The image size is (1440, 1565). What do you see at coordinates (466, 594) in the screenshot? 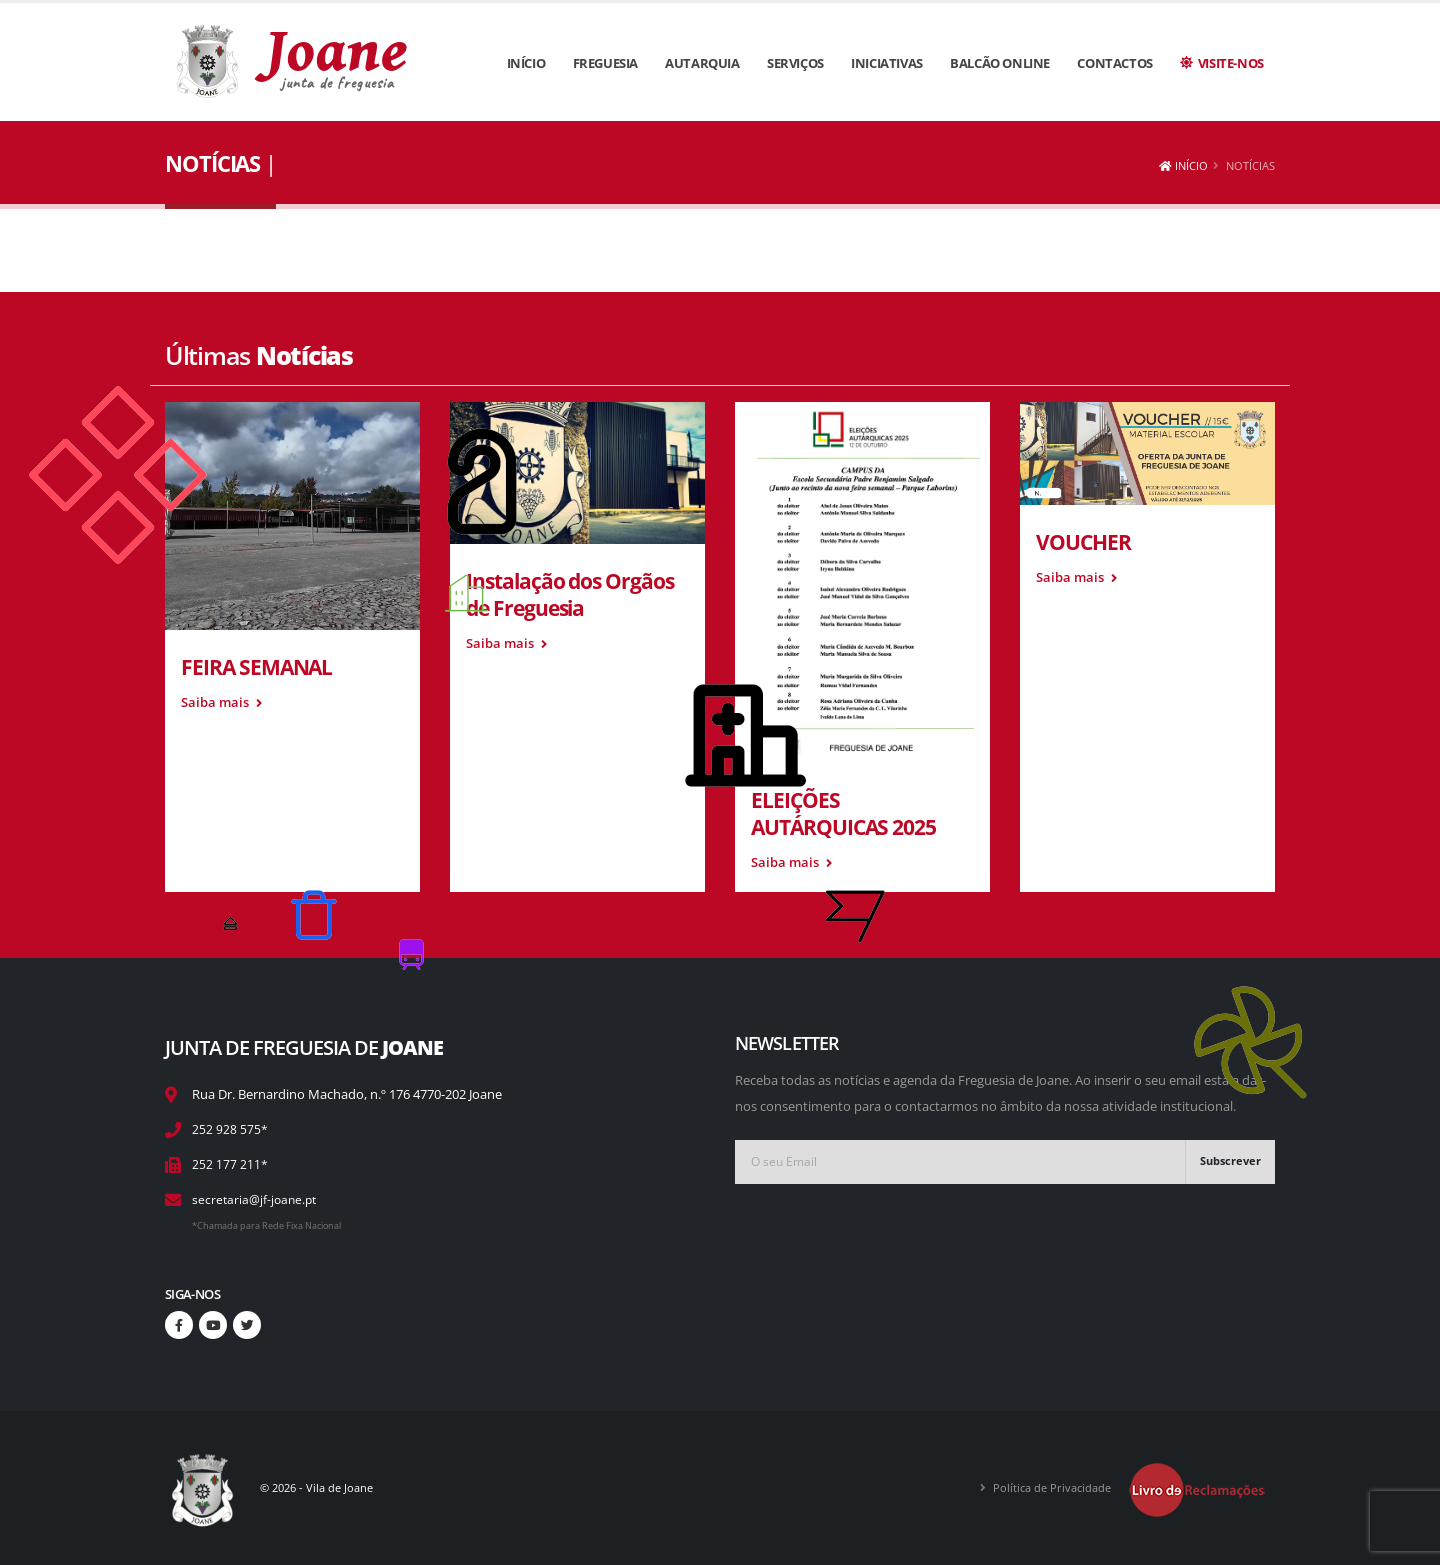
I see `view nearby buildings or properties` at bounding box center [466, 594].